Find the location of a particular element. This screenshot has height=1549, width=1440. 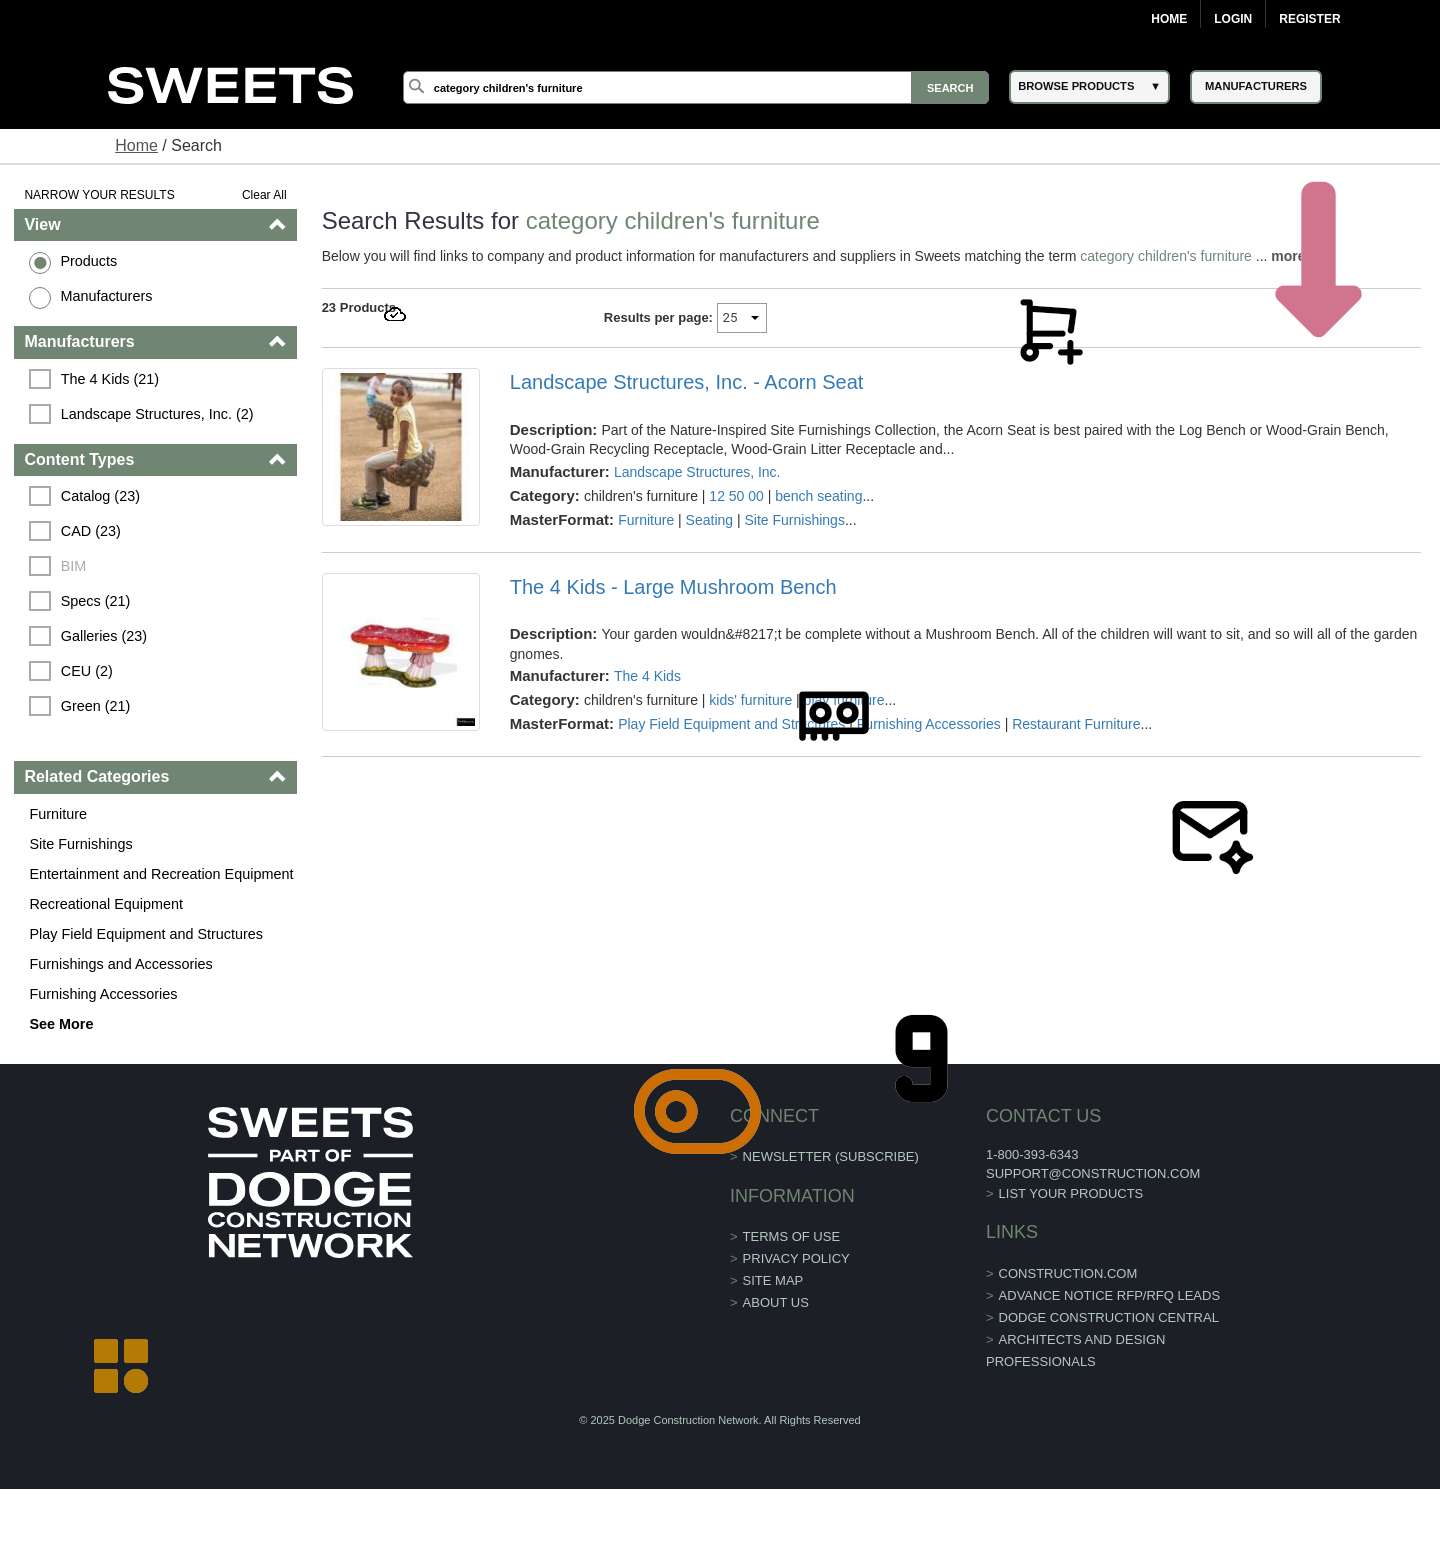

browse categories or sections is located at coordinates (121, 1366).